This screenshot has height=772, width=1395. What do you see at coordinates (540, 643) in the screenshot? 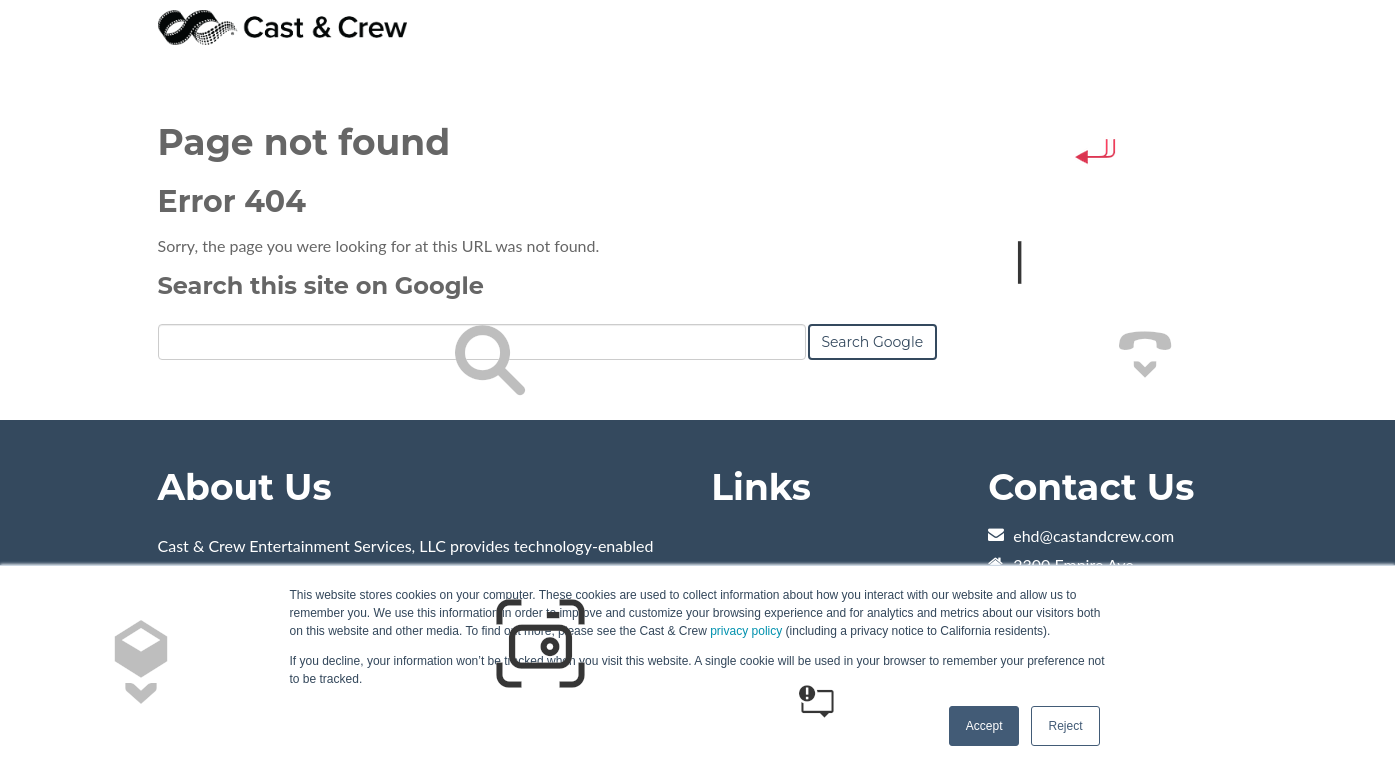
I see `take a screenshot` at bounding box center [540, 643].